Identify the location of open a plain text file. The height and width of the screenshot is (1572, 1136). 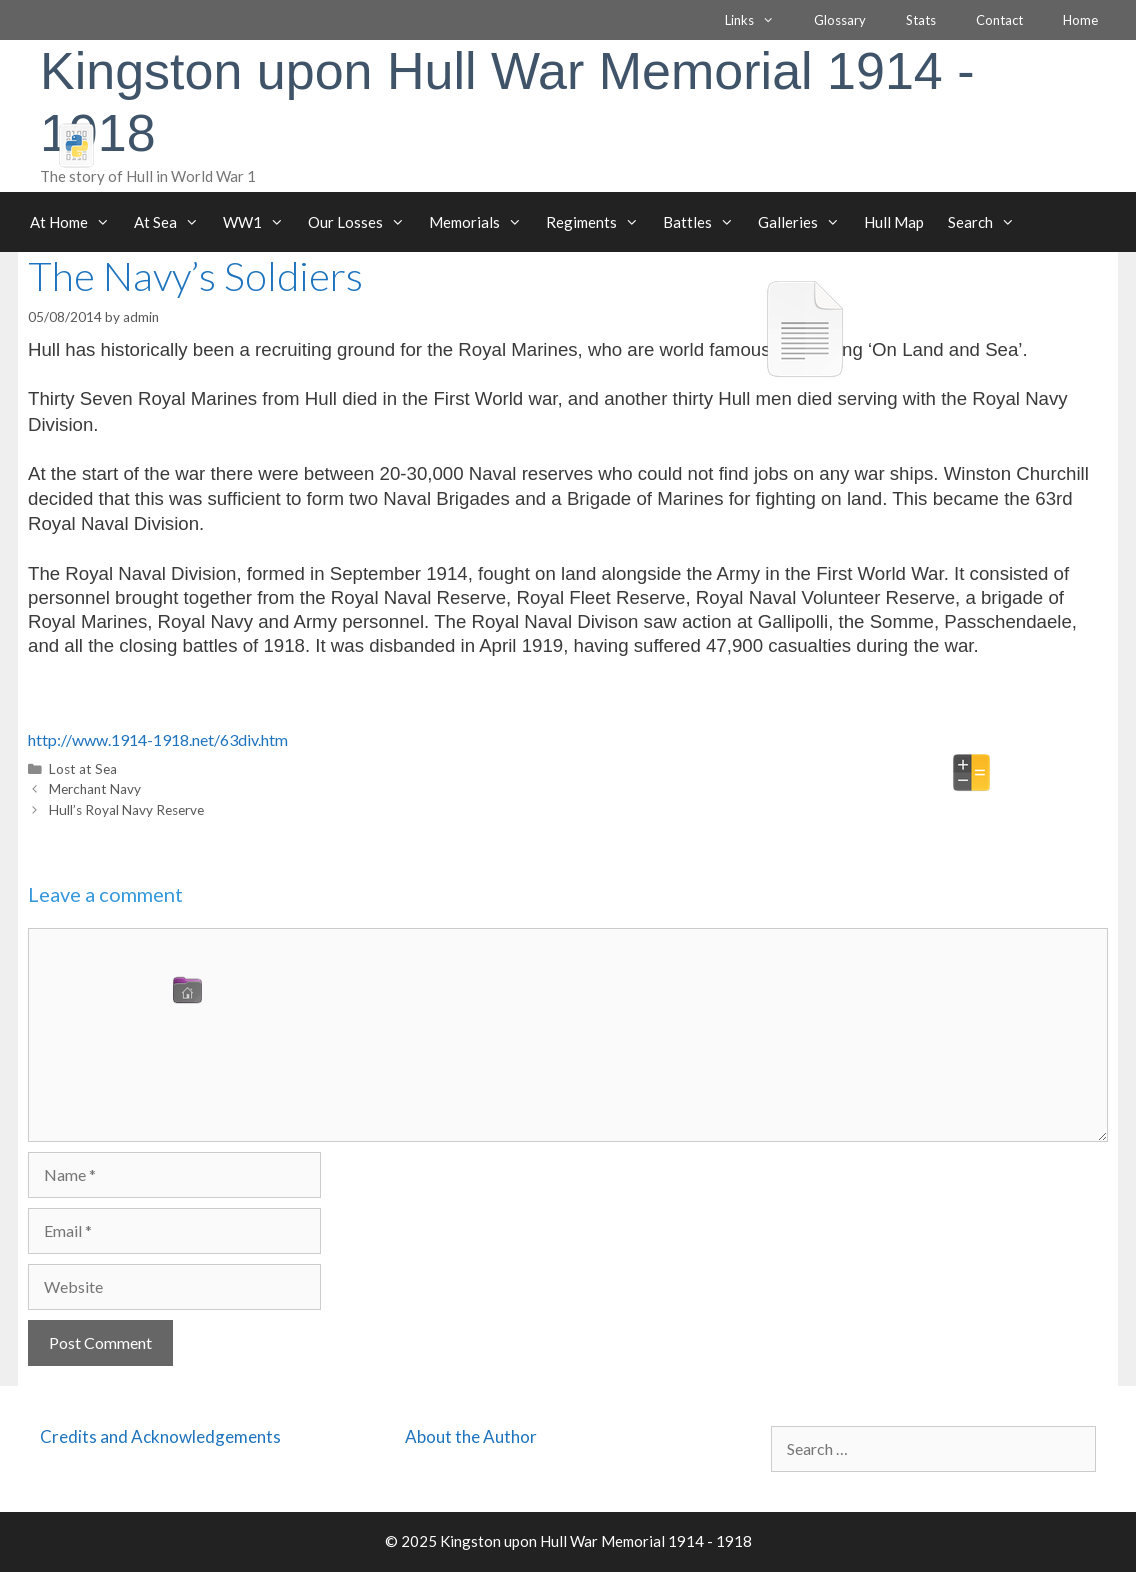
(805, 329).